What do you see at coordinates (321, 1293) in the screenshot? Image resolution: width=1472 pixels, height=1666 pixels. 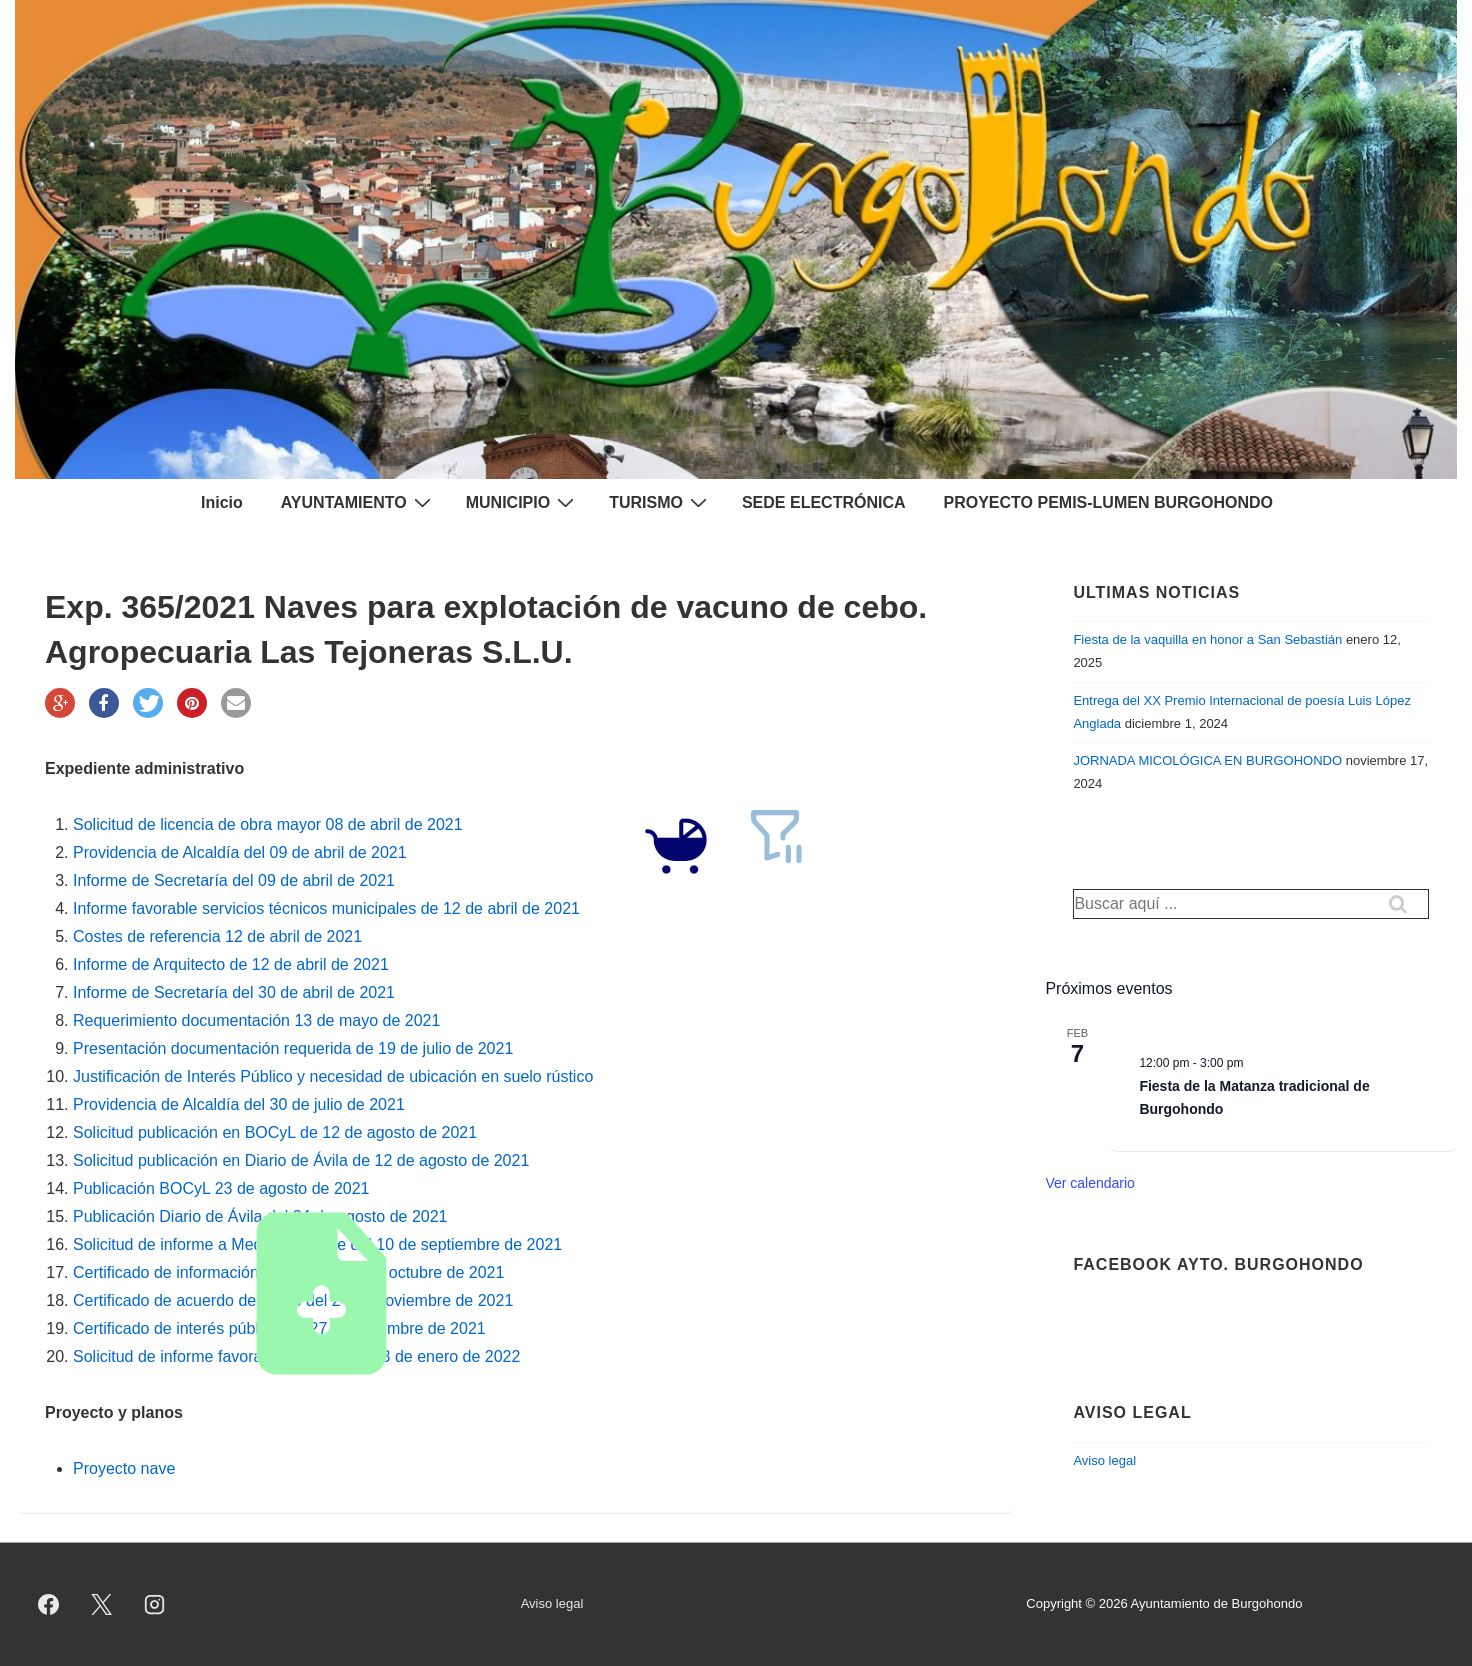 I see `create a new file` at bounding box center [321, 1293].